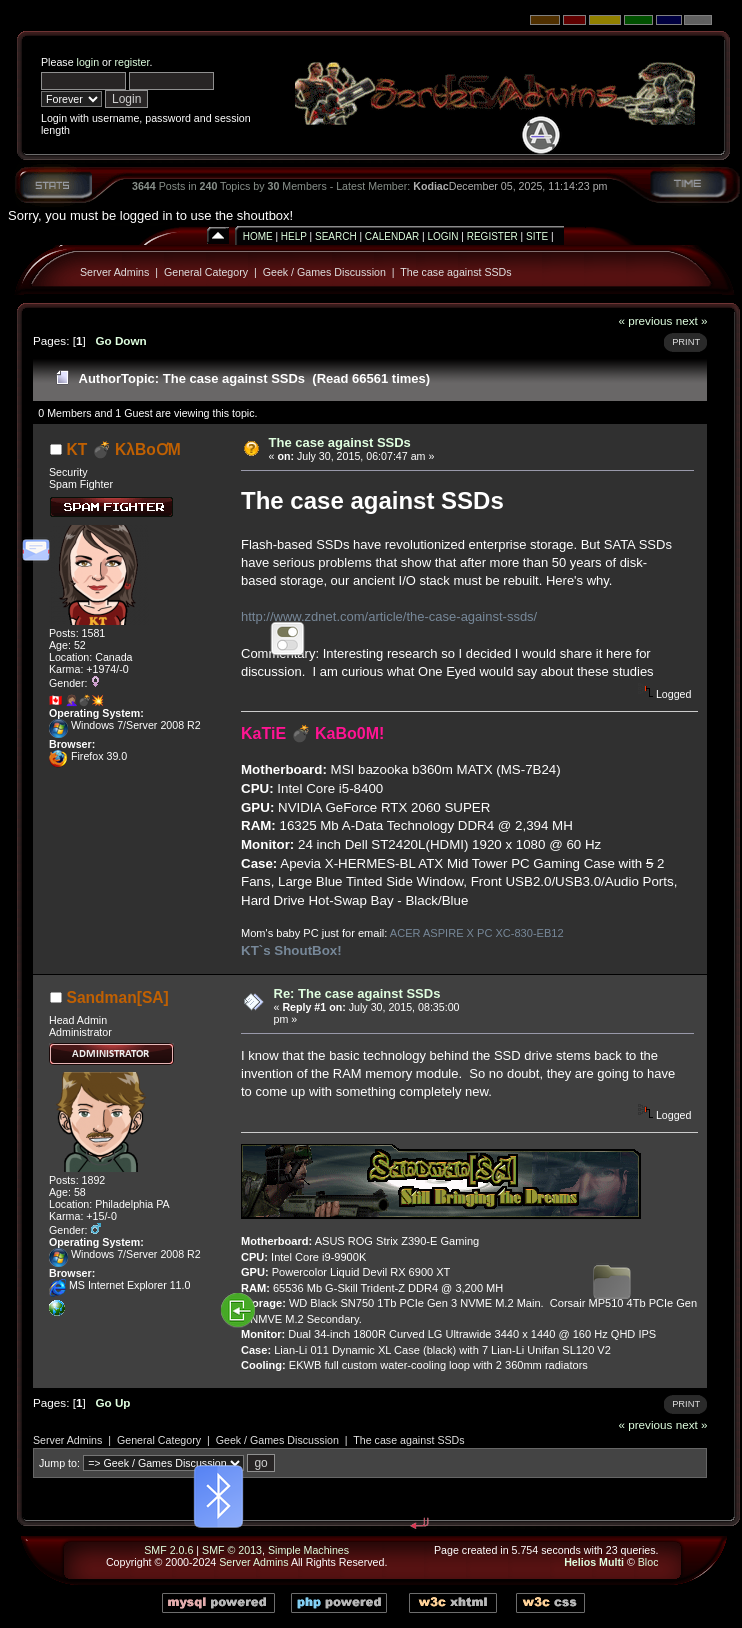 Image resolution: width=742 pixels, height=1628 pixels. Describe the element at coordinates (36, 550) in the screenshot. I see `open evolution email and calendar application` at that location.